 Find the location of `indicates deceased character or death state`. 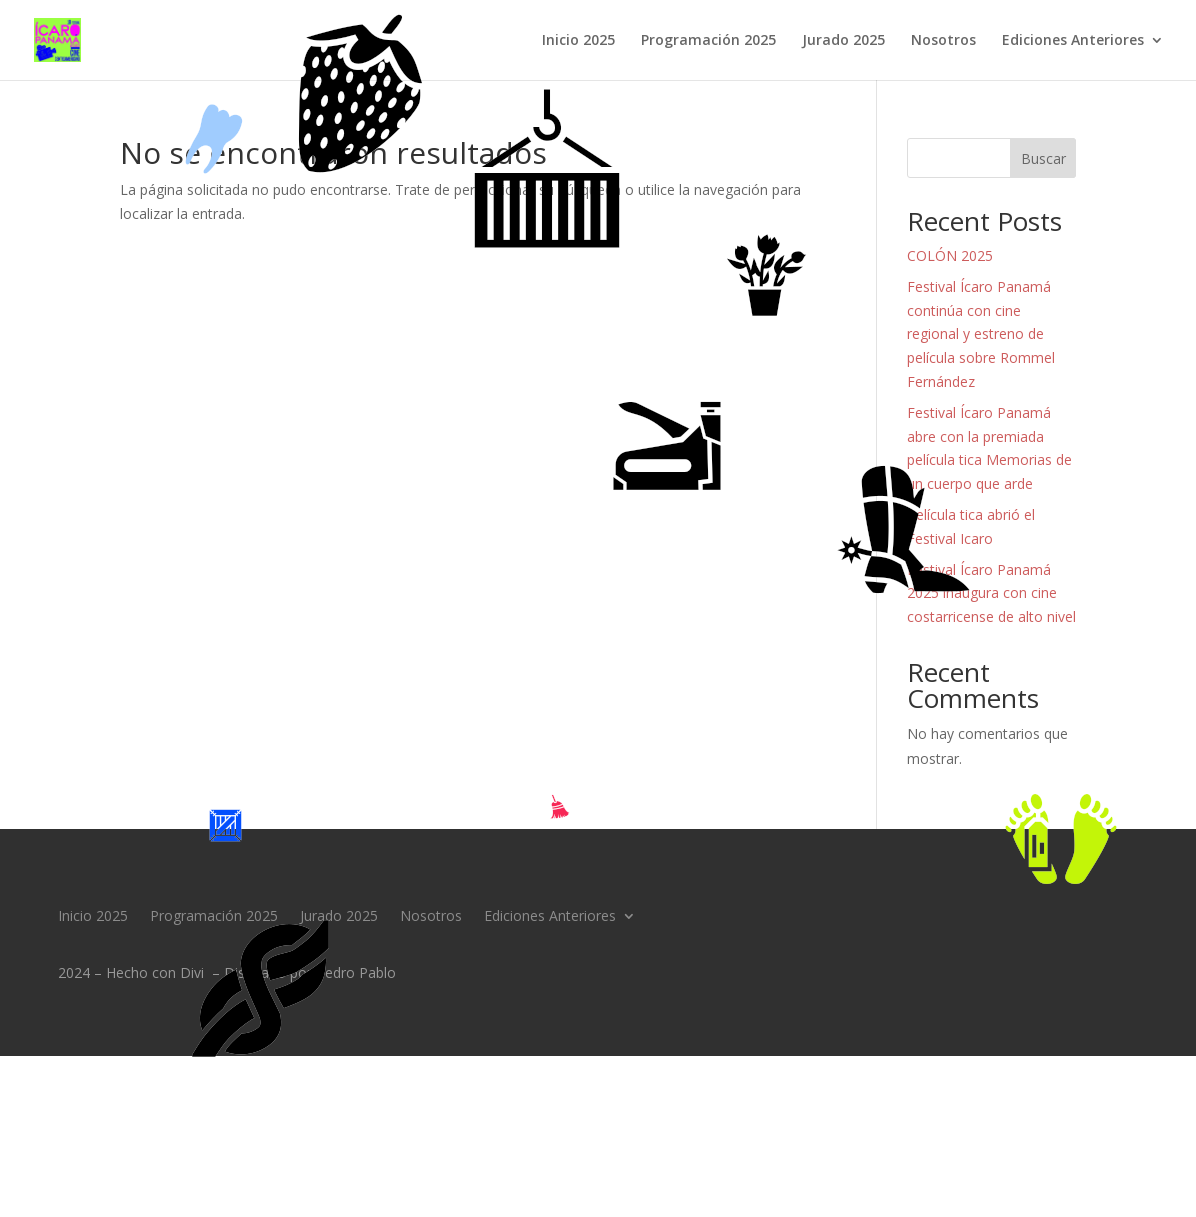

indicates deceased character or death state is located at coordinates (1061, 839).